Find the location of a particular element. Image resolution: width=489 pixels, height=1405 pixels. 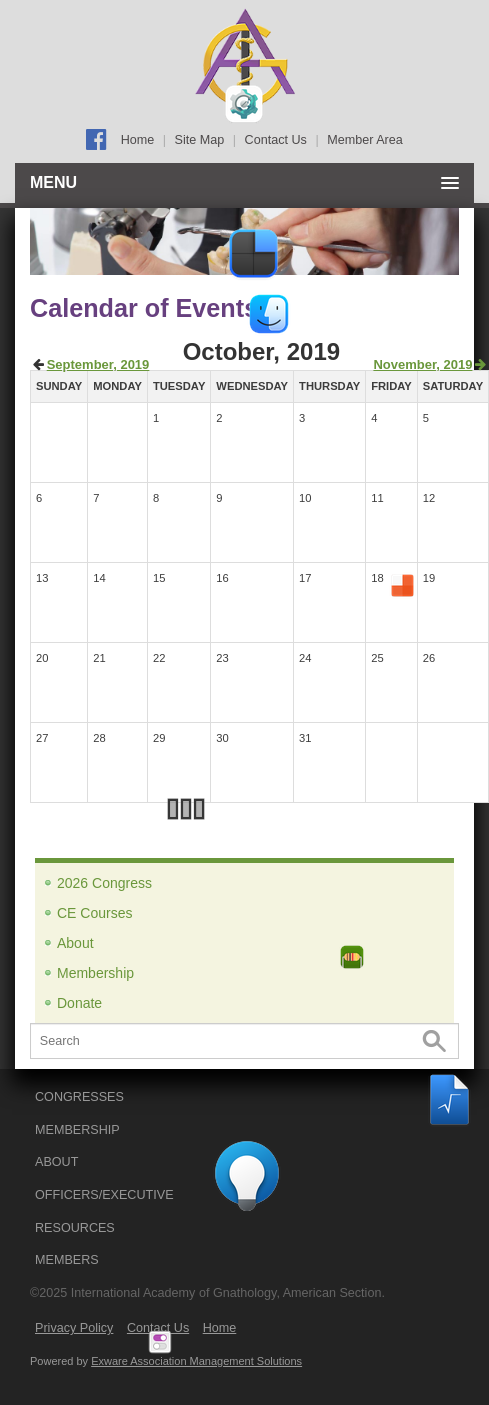

switch between open workspaces or desktops is located at coordinates (186, 809).